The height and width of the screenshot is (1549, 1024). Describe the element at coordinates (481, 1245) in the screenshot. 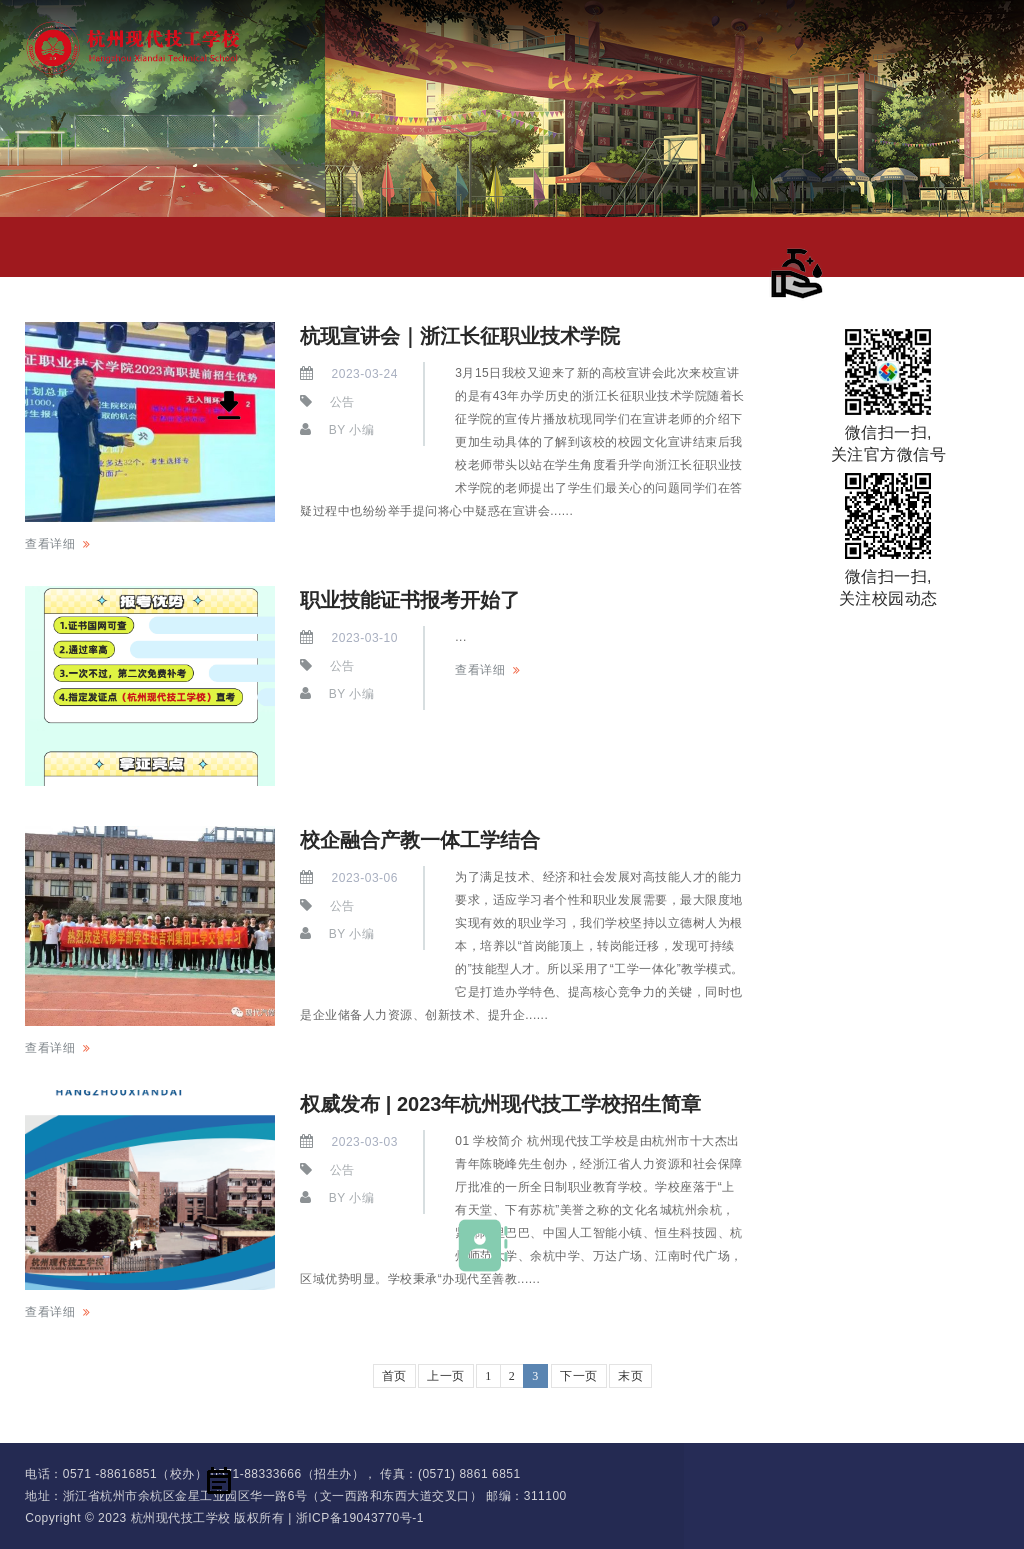

I see `open your contacts list` at that location.